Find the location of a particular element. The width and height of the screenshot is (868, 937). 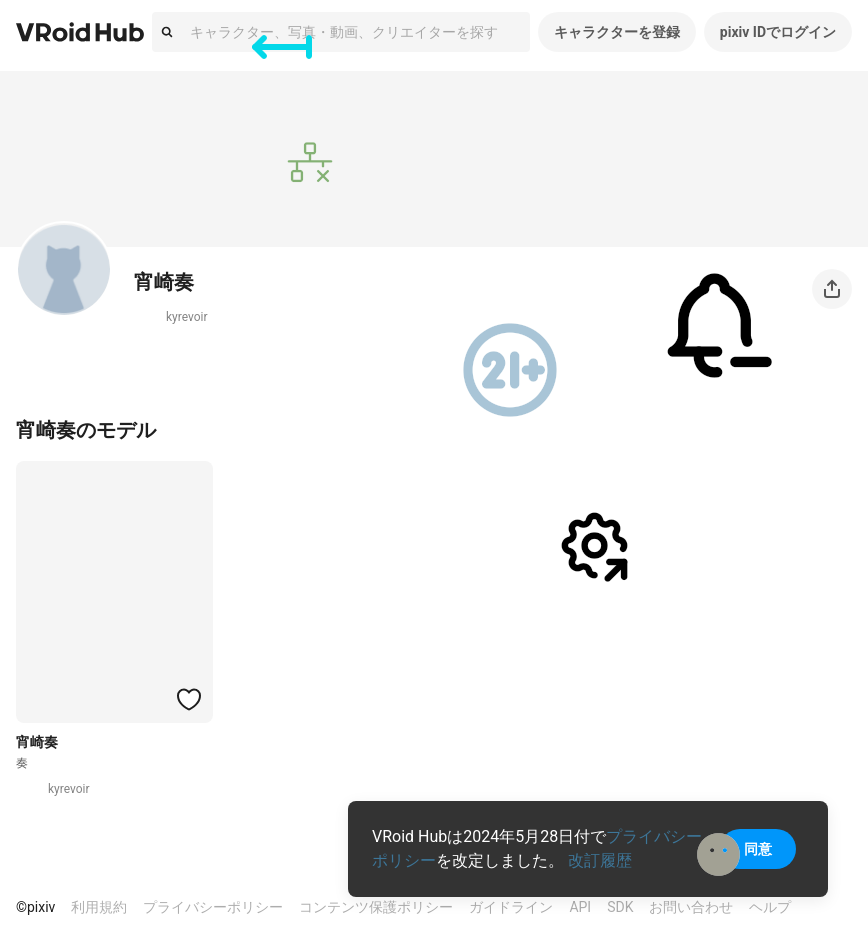

network connection unavailable or disconnected is located at coordinates (310, 163).